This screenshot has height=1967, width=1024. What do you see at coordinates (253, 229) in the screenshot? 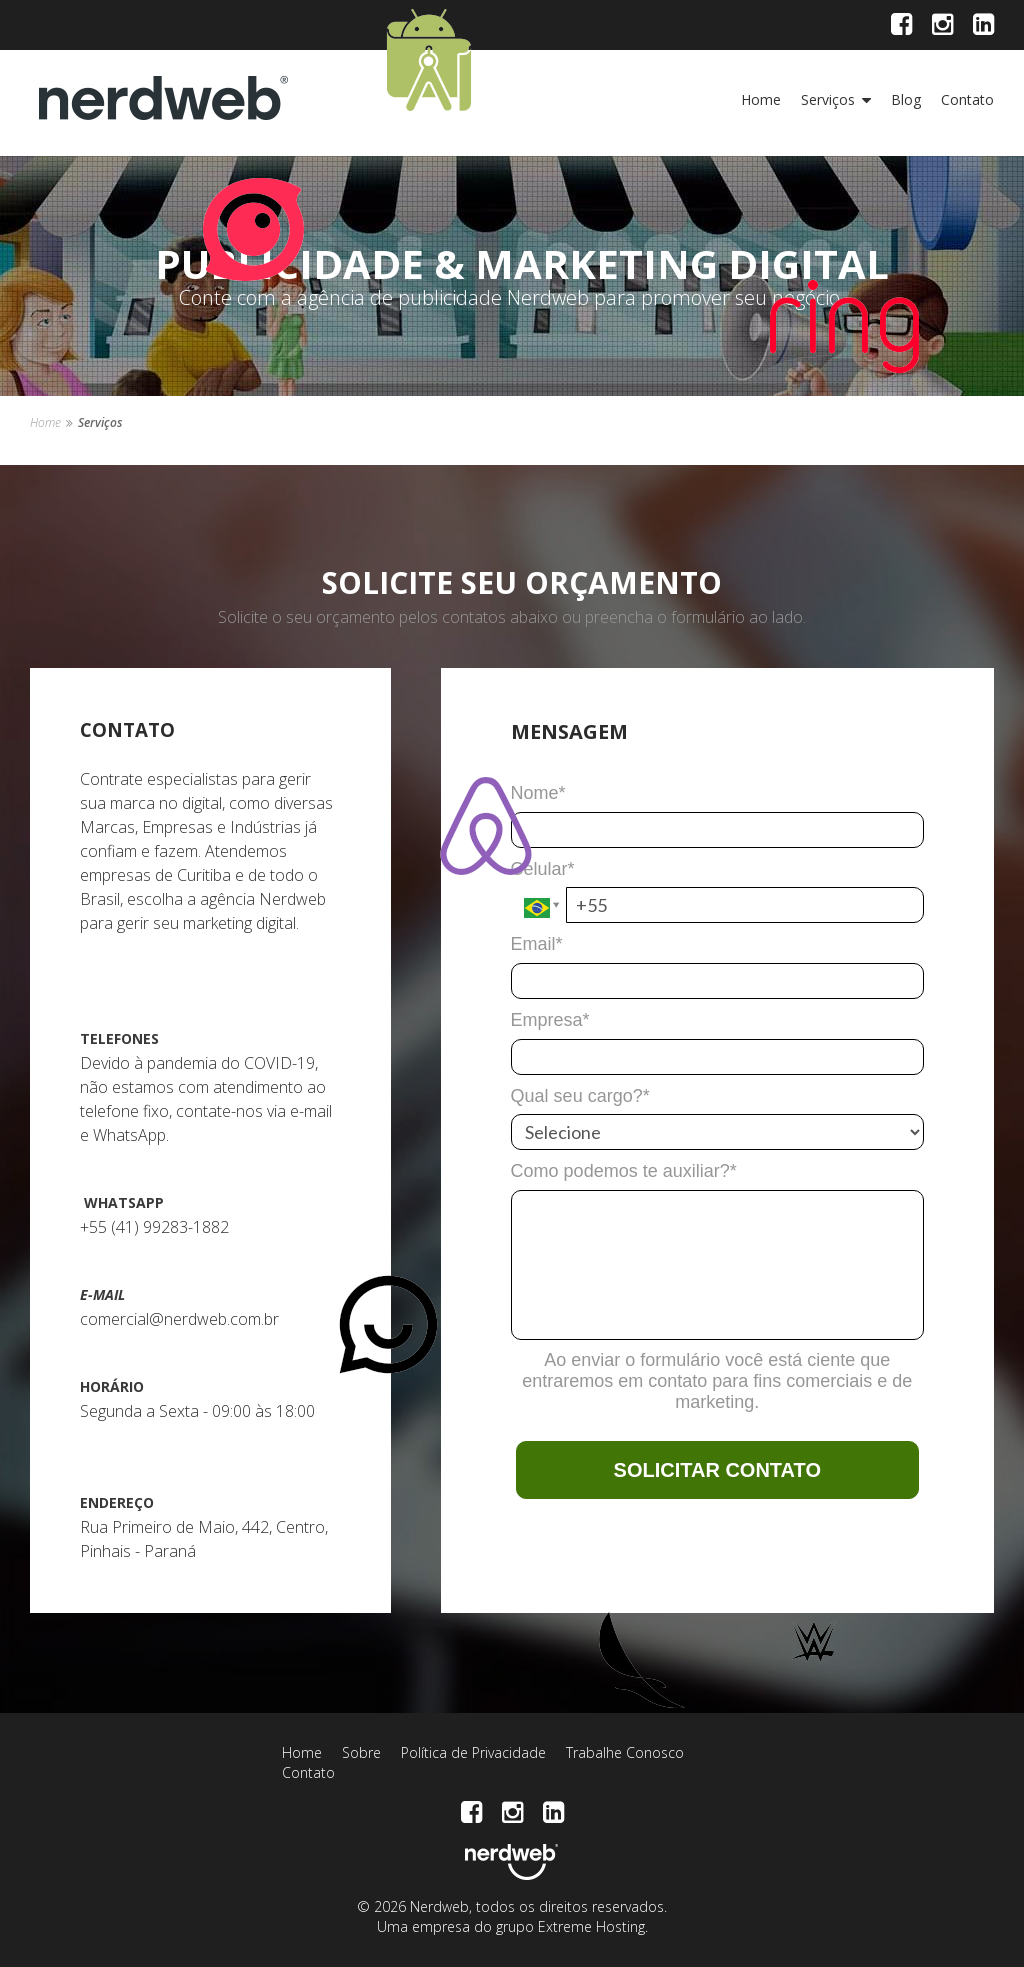
I see `open the Insta360 camera app` at bounding box center [253, 229].